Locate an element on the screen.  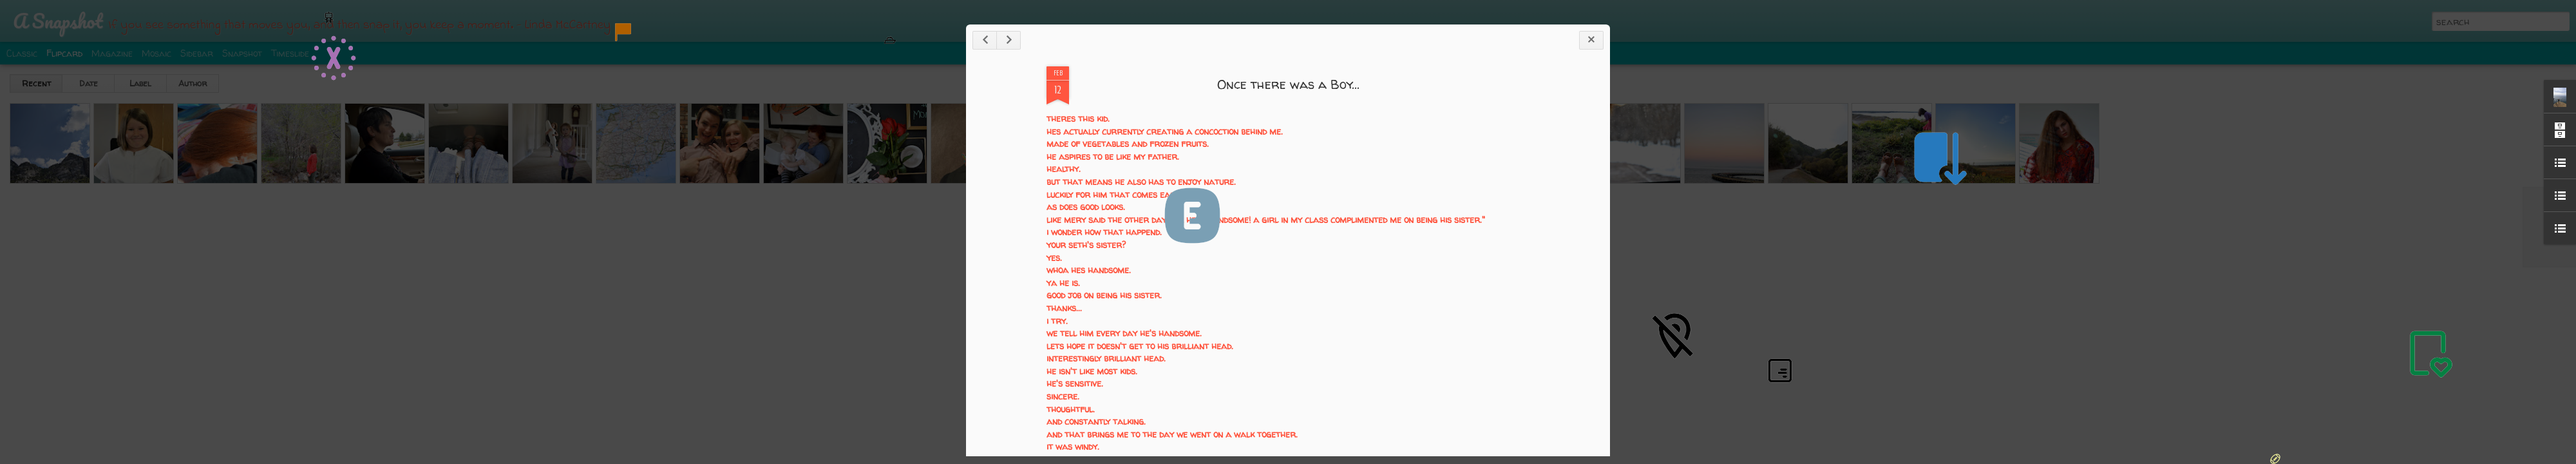
location services disabled is located at coordinates (1674, 336).